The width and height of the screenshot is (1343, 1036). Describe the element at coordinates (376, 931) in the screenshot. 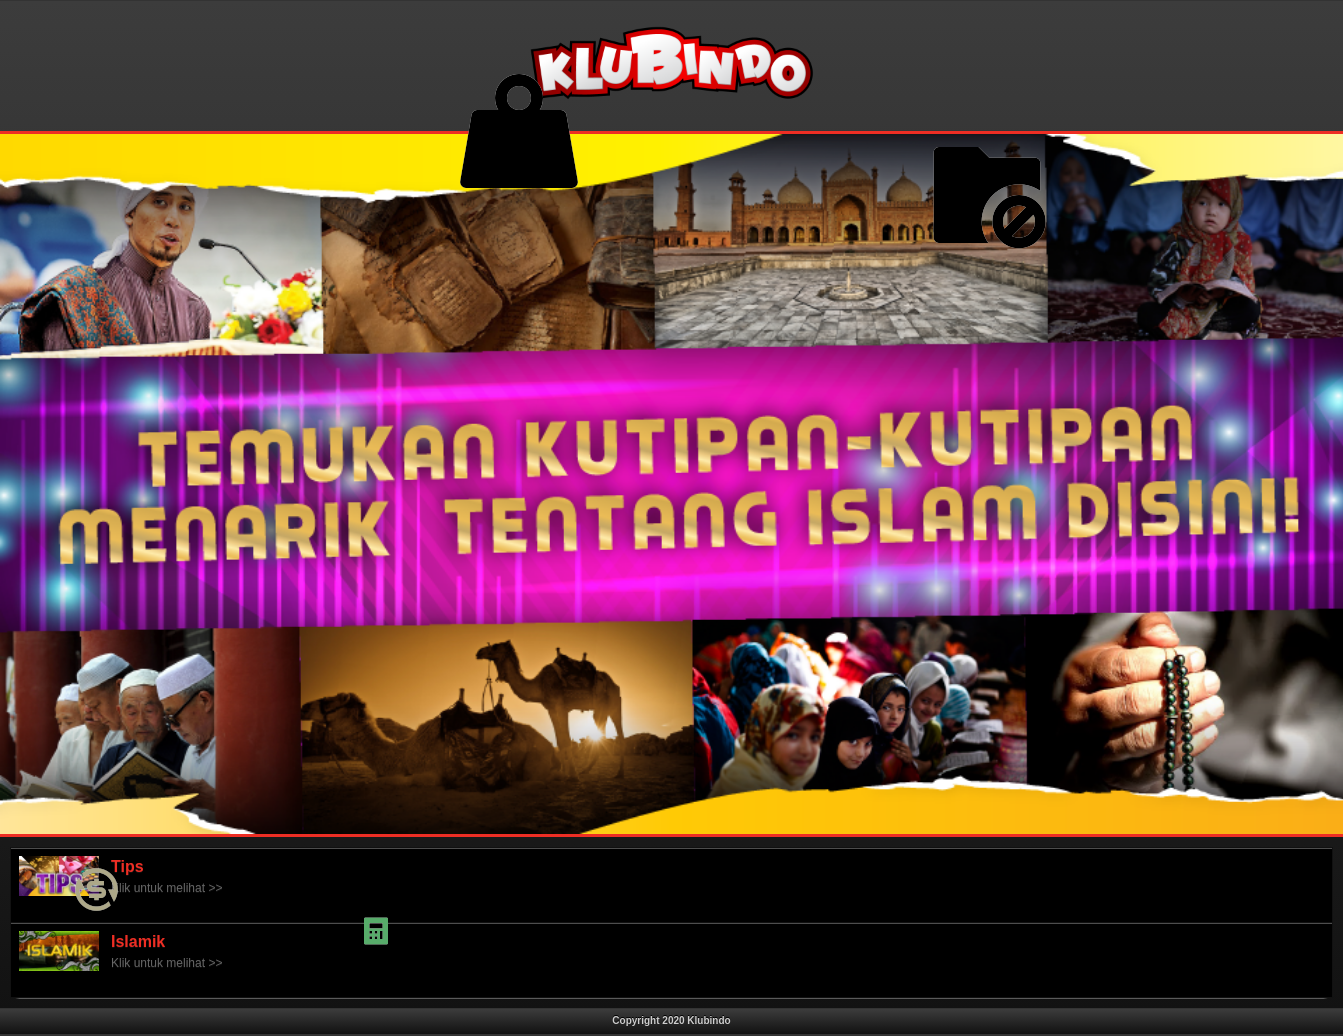

I see `open the calculator app` at that location.